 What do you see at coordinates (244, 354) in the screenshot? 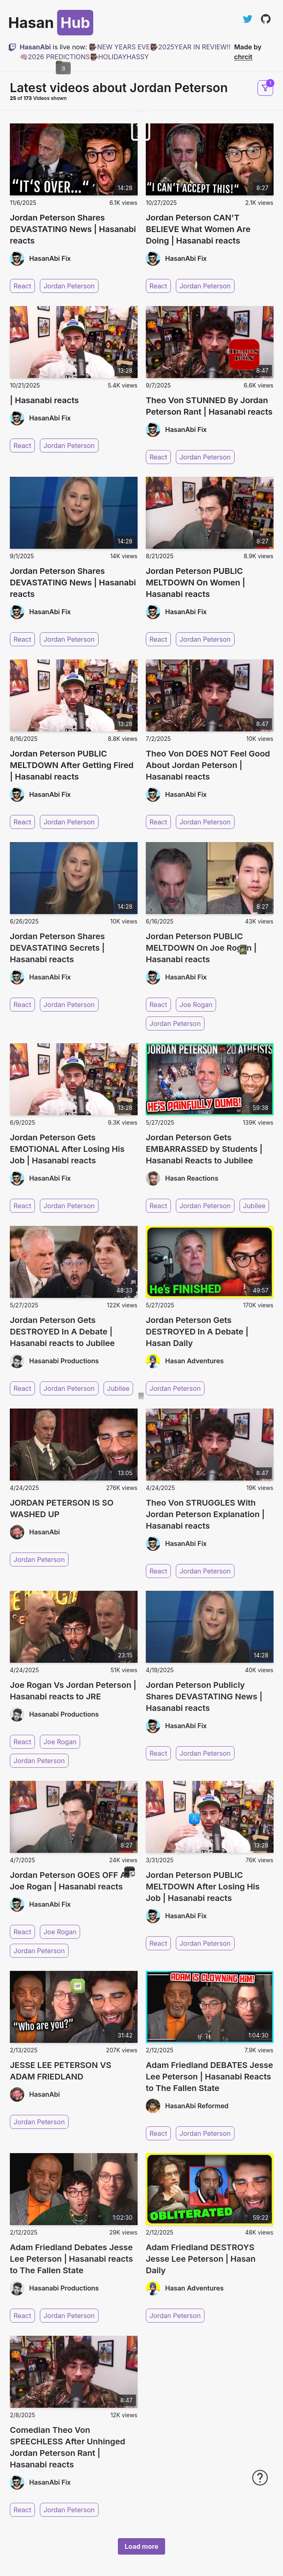
I see `launch Hearts of Iron game` at bounding box center [244, 354].